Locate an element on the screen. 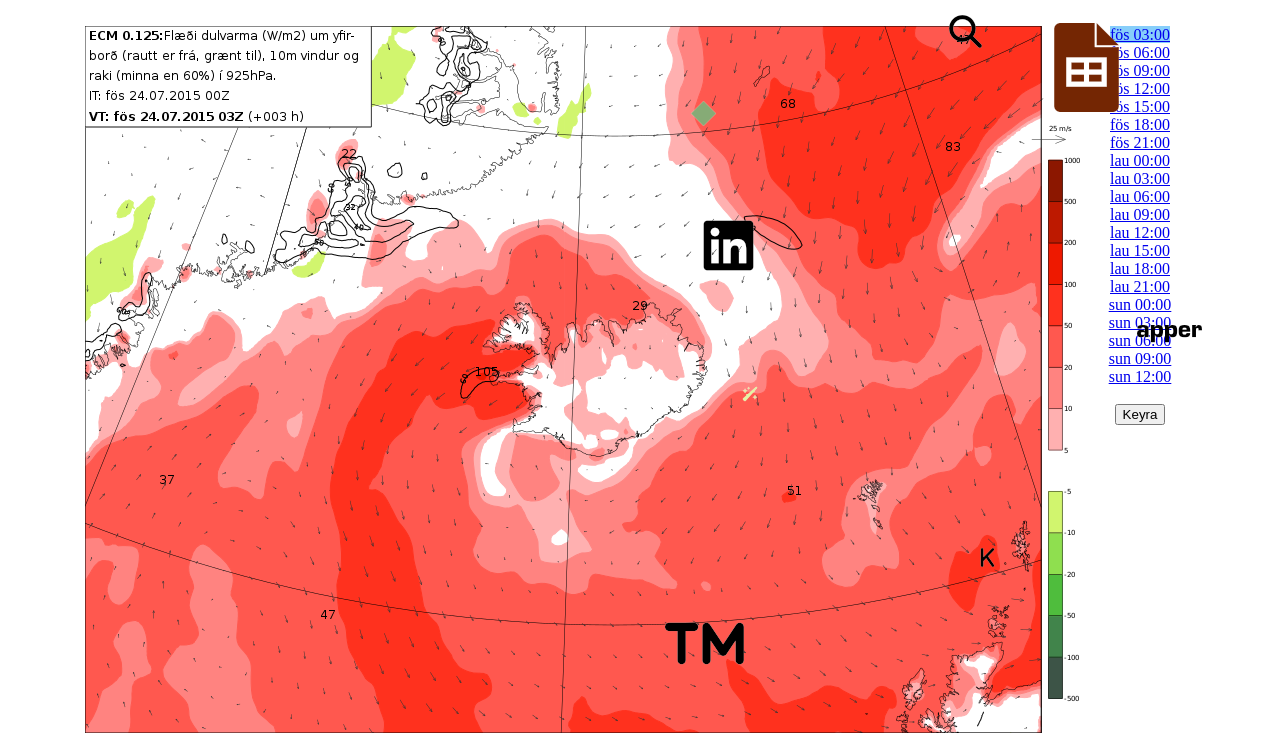 Image resolution: width=1280 pixels, height=741 pixels. open Google Sheets is located at coordinates (1086, 67).